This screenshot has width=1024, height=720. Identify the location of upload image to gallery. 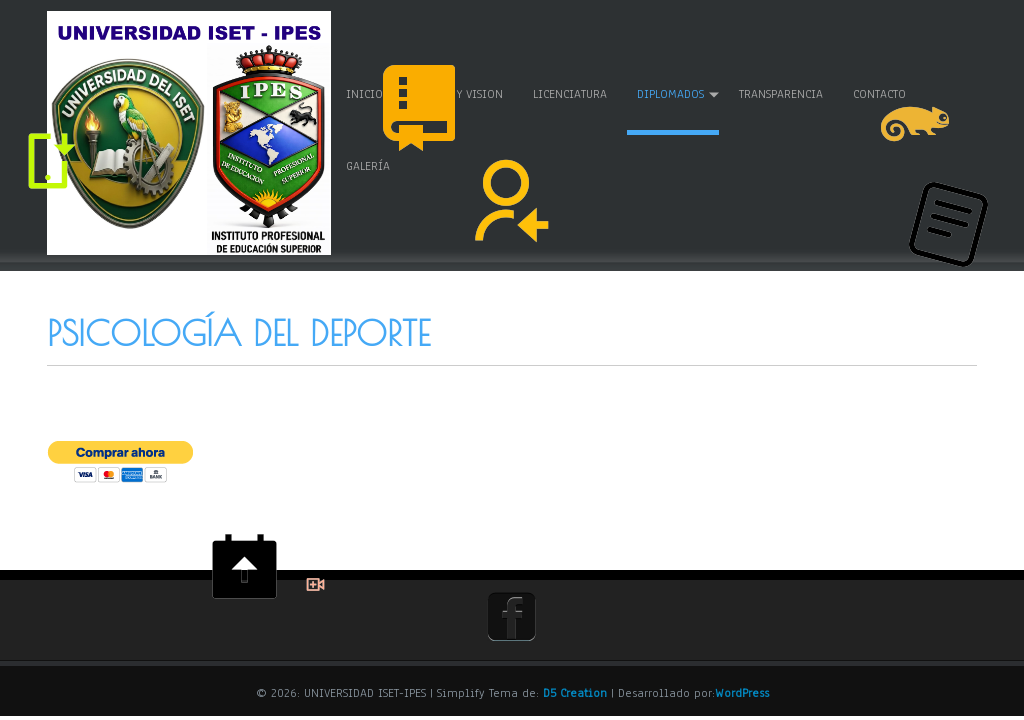
(244, 569).